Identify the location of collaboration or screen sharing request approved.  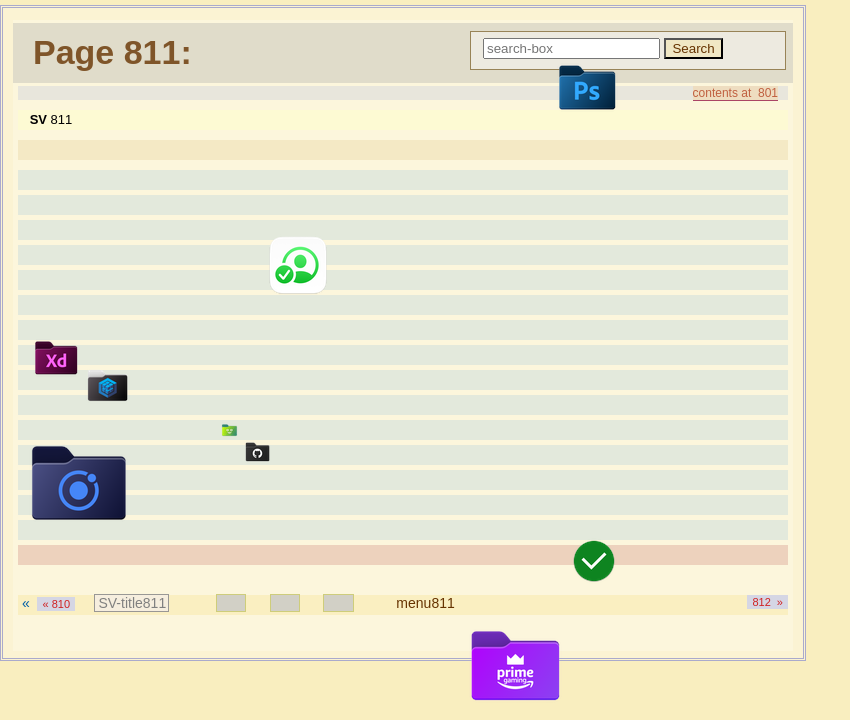
(298, 265).